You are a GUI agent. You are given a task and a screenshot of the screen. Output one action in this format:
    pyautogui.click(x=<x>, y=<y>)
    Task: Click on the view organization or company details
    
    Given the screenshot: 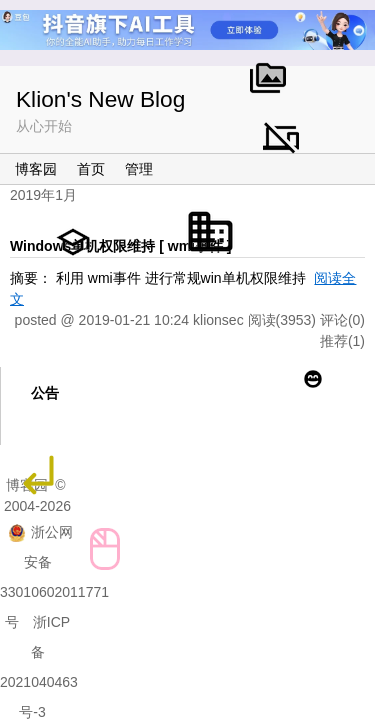 What is the action you would take?
    pyautogui.click(x=210, y=231)
    